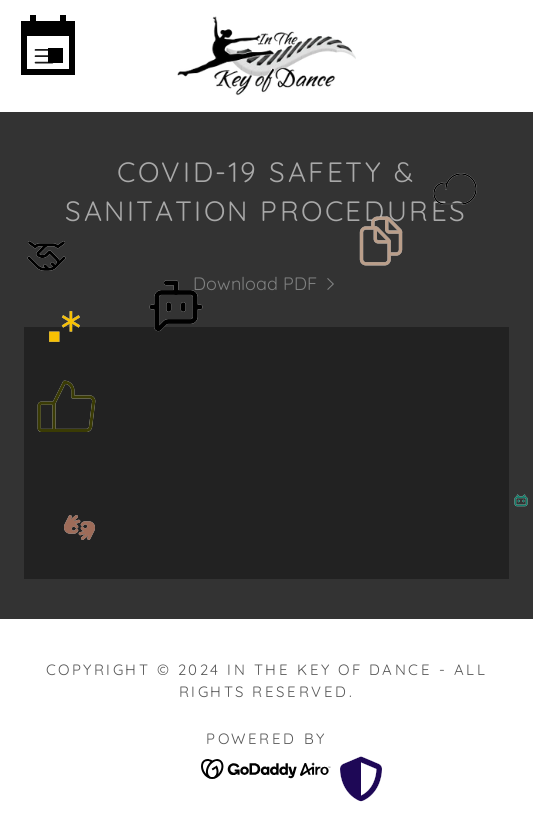 This screenshot has width=533, height=819. I want to click on open bilibili app, so click(521, 501).